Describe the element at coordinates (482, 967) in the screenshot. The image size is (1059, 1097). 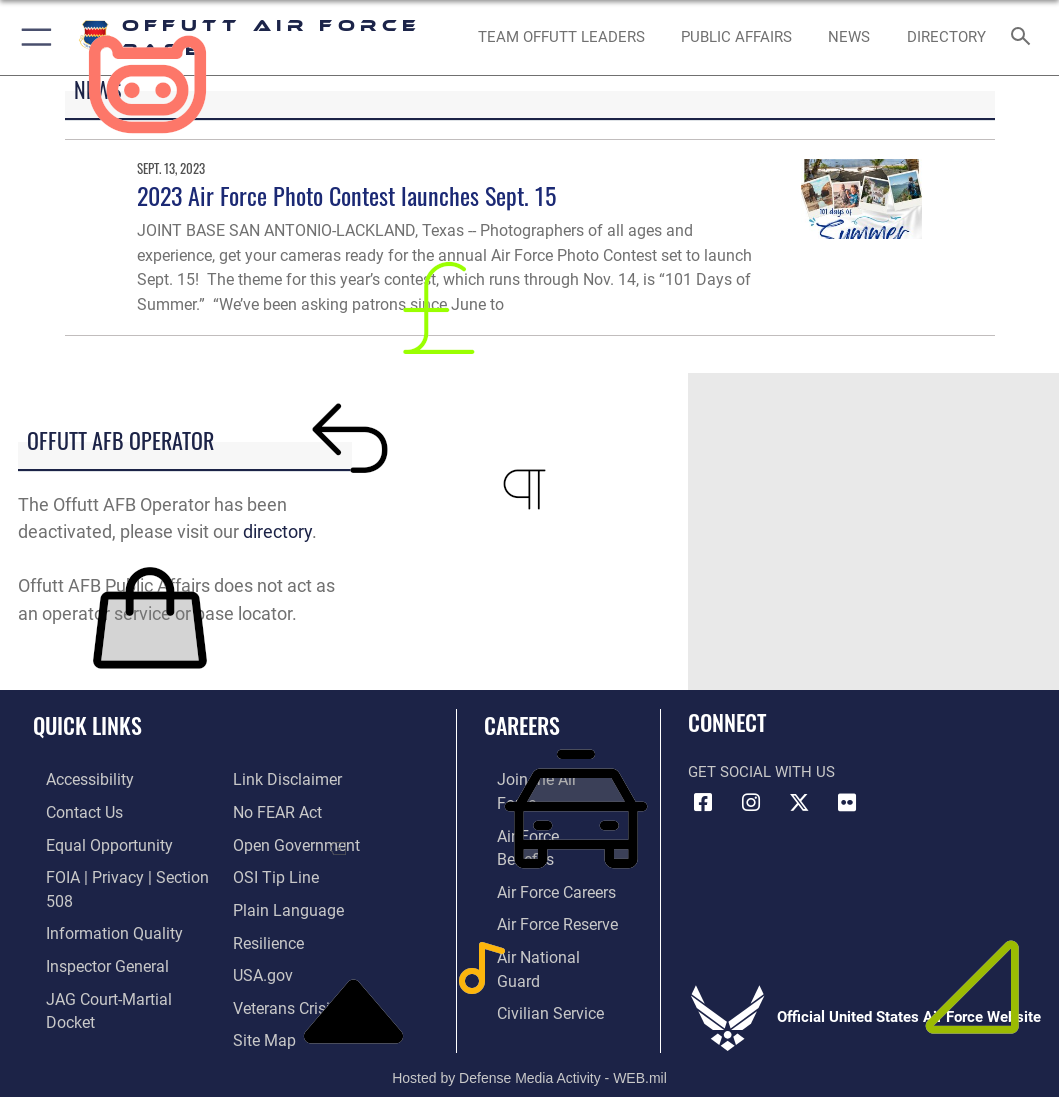
I see `access music or audio player` at that location.